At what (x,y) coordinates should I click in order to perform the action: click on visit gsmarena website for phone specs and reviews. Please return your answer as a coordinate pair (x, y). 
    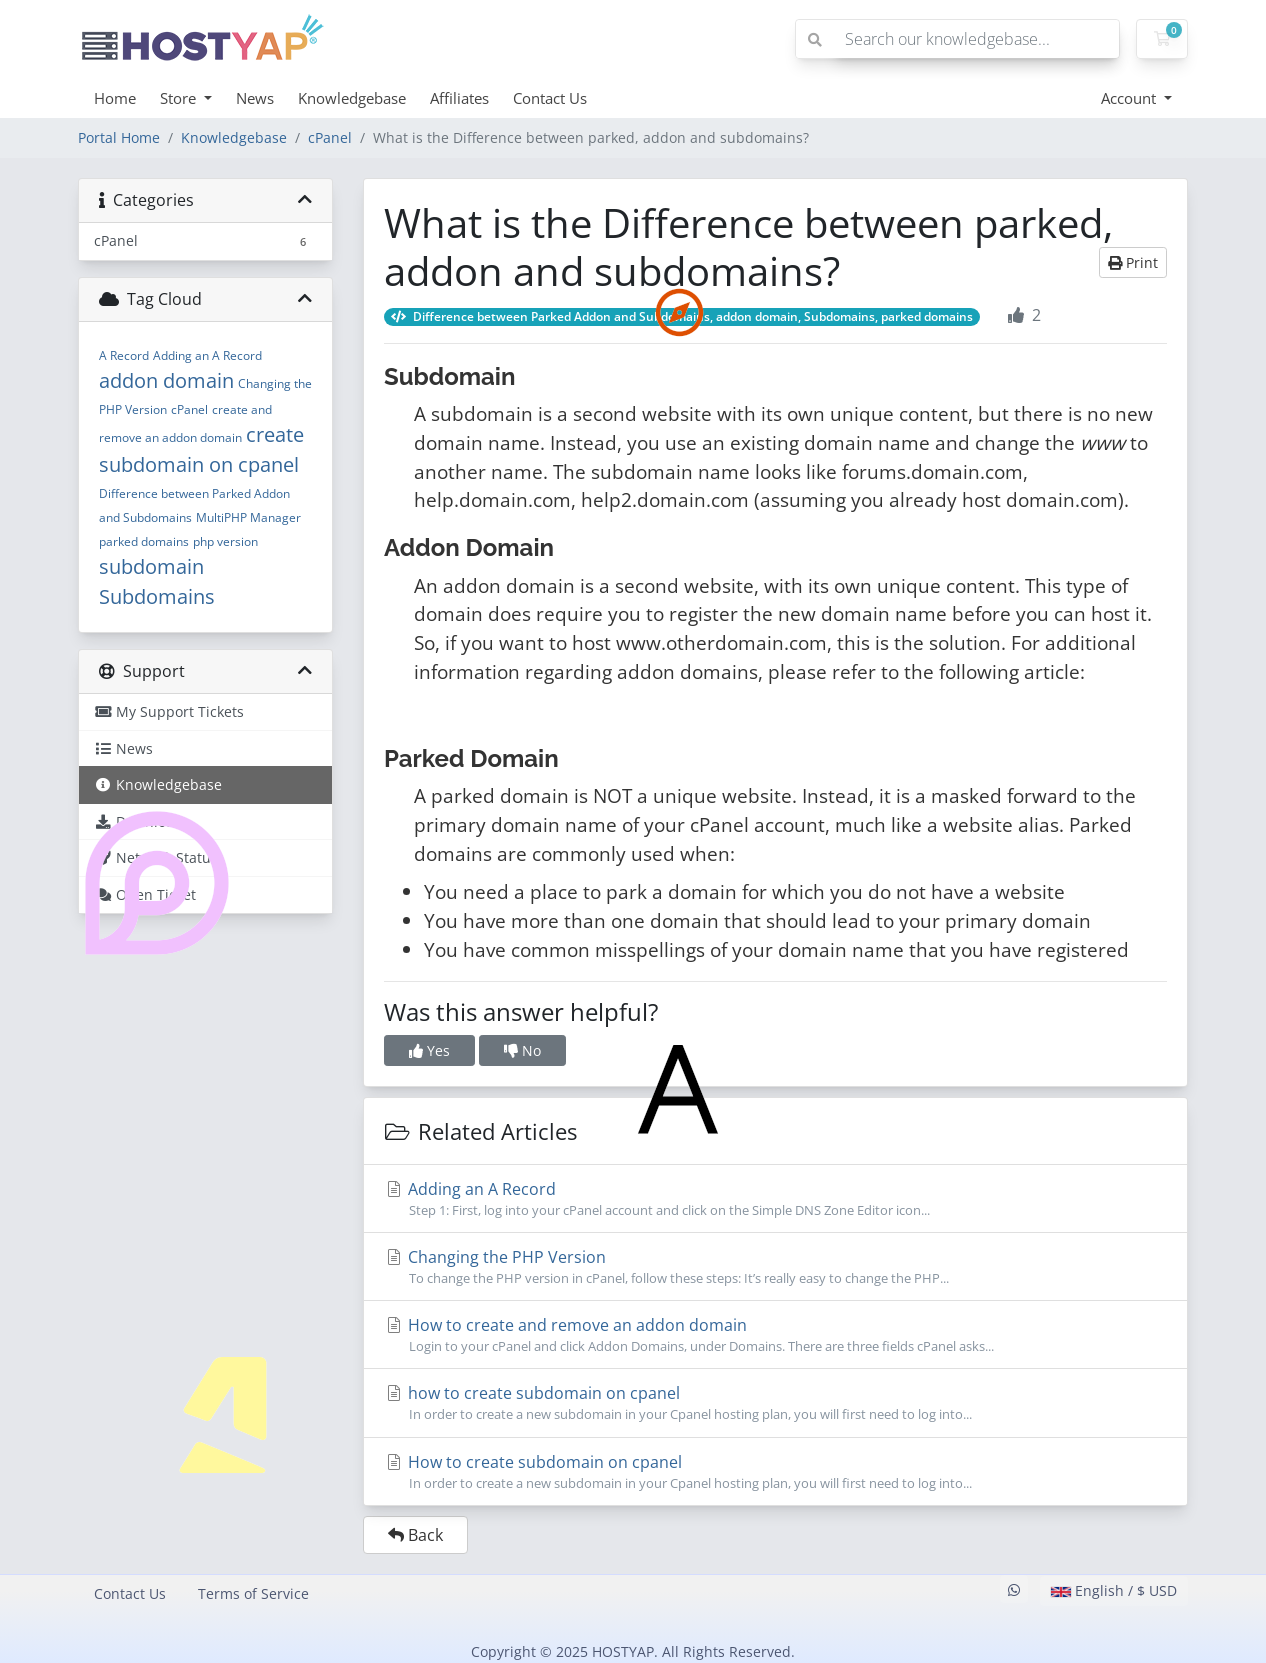
    Looking at the image, I should click on (223, 1415).